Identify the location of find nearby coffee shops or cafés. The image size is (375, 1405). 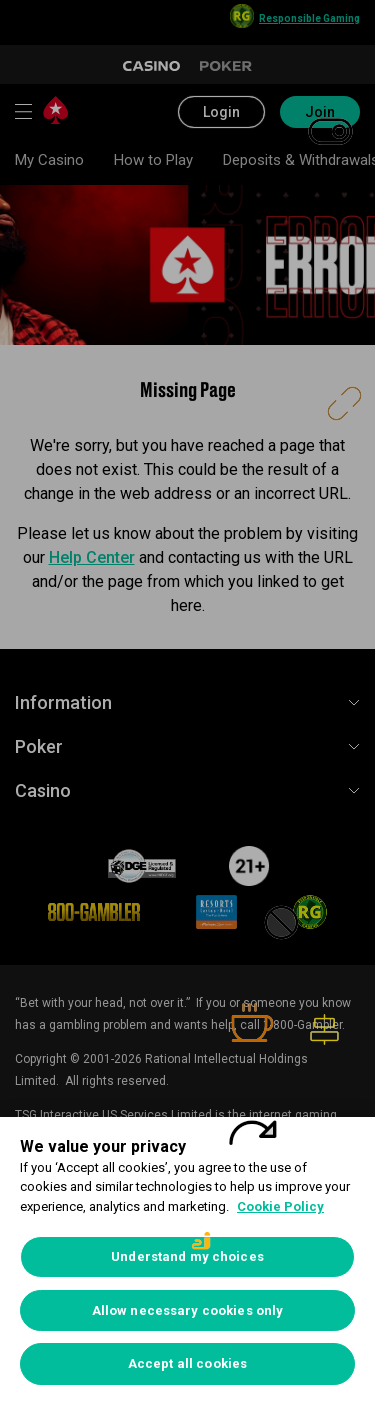
(251, 1024).